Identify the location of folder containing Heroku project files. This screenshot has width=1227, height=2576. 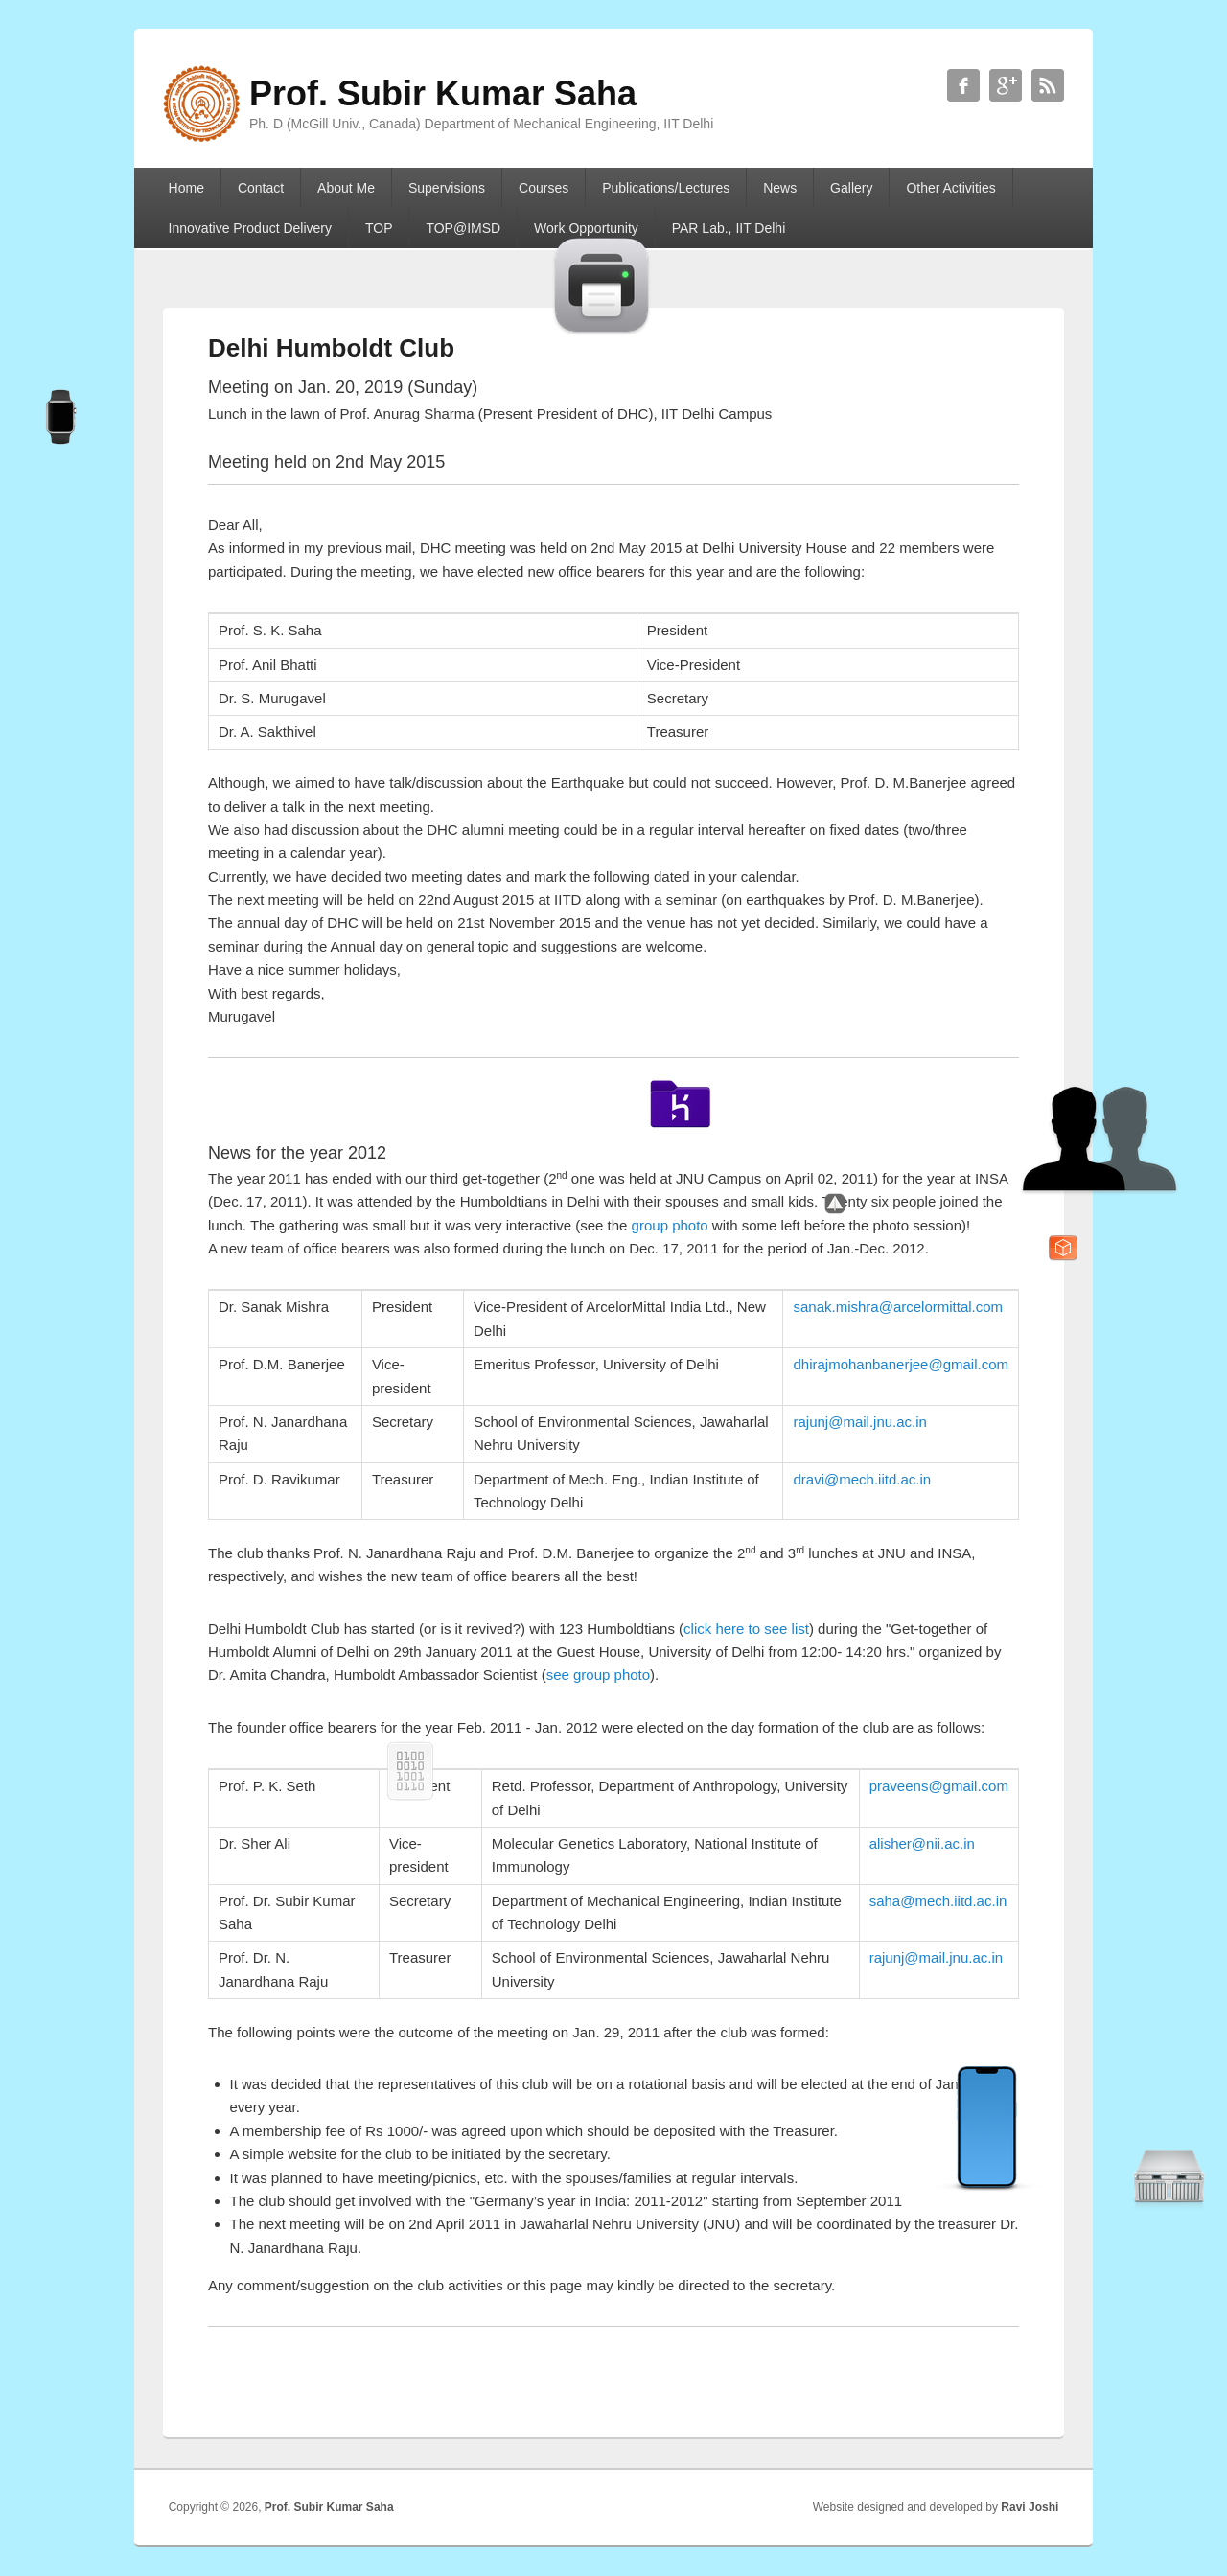
(680, 1105).